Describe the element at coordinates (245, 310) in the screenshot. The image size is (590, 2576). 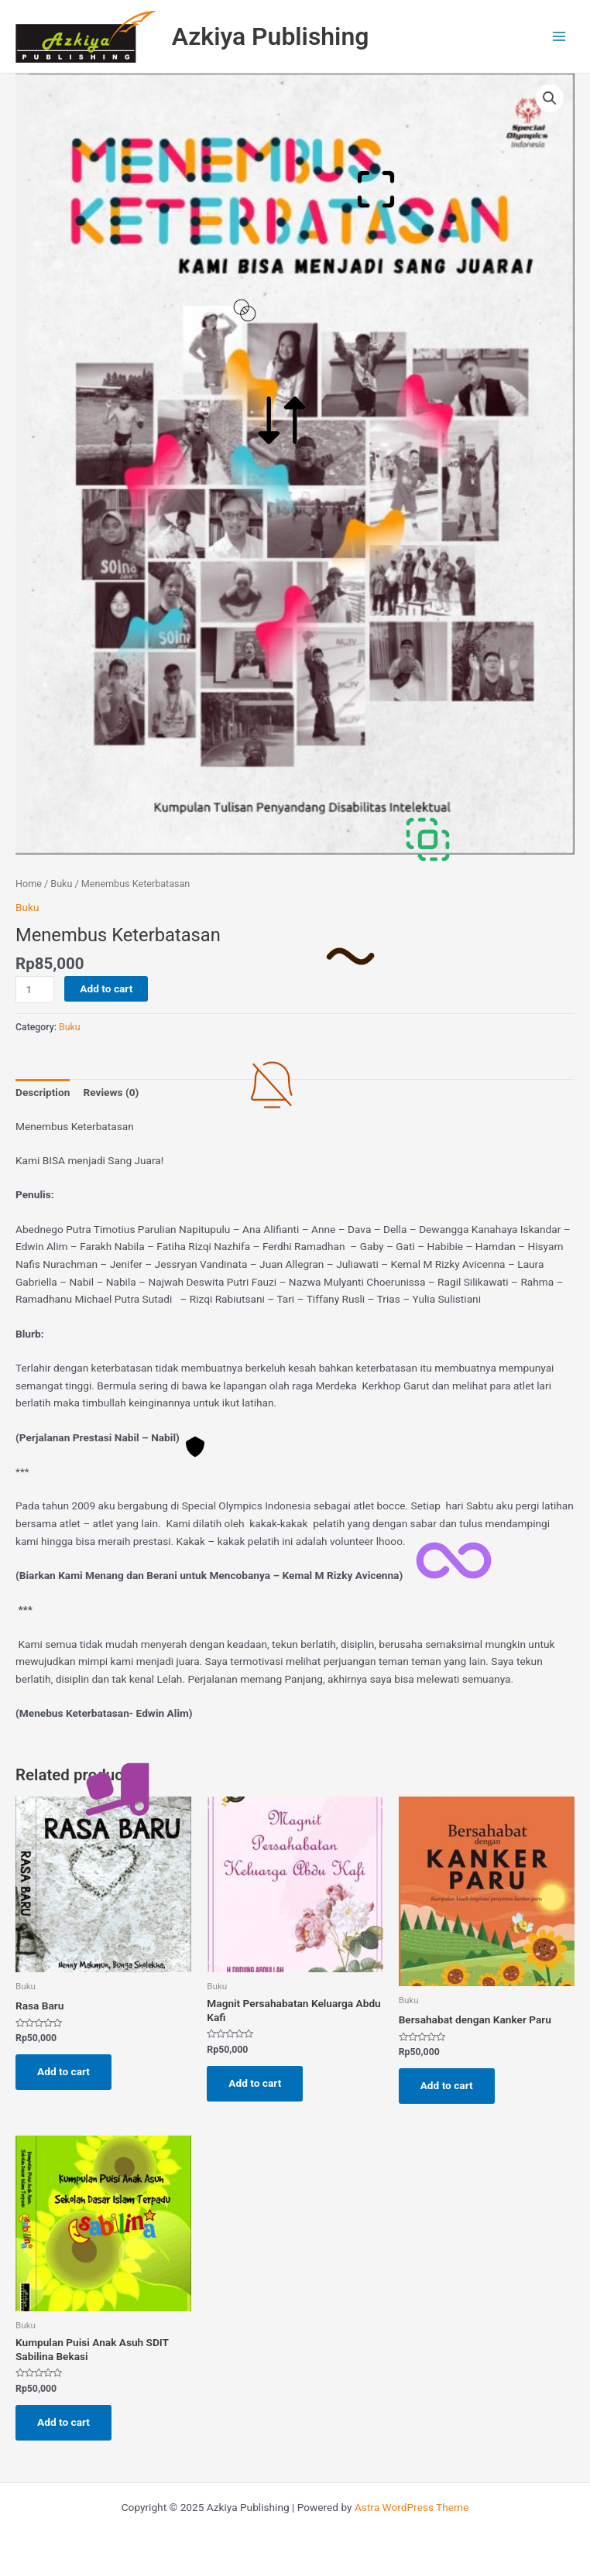
I see `apply intersect operation to selected shapes` at that location.